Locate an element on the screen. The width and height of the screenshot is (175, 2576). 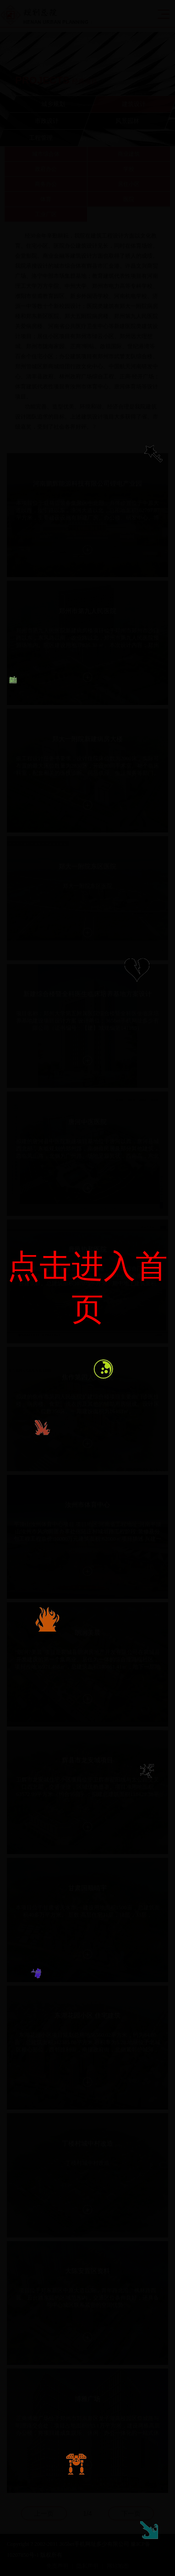
select missile mech unit in game is located at coordinates (76, 2464).